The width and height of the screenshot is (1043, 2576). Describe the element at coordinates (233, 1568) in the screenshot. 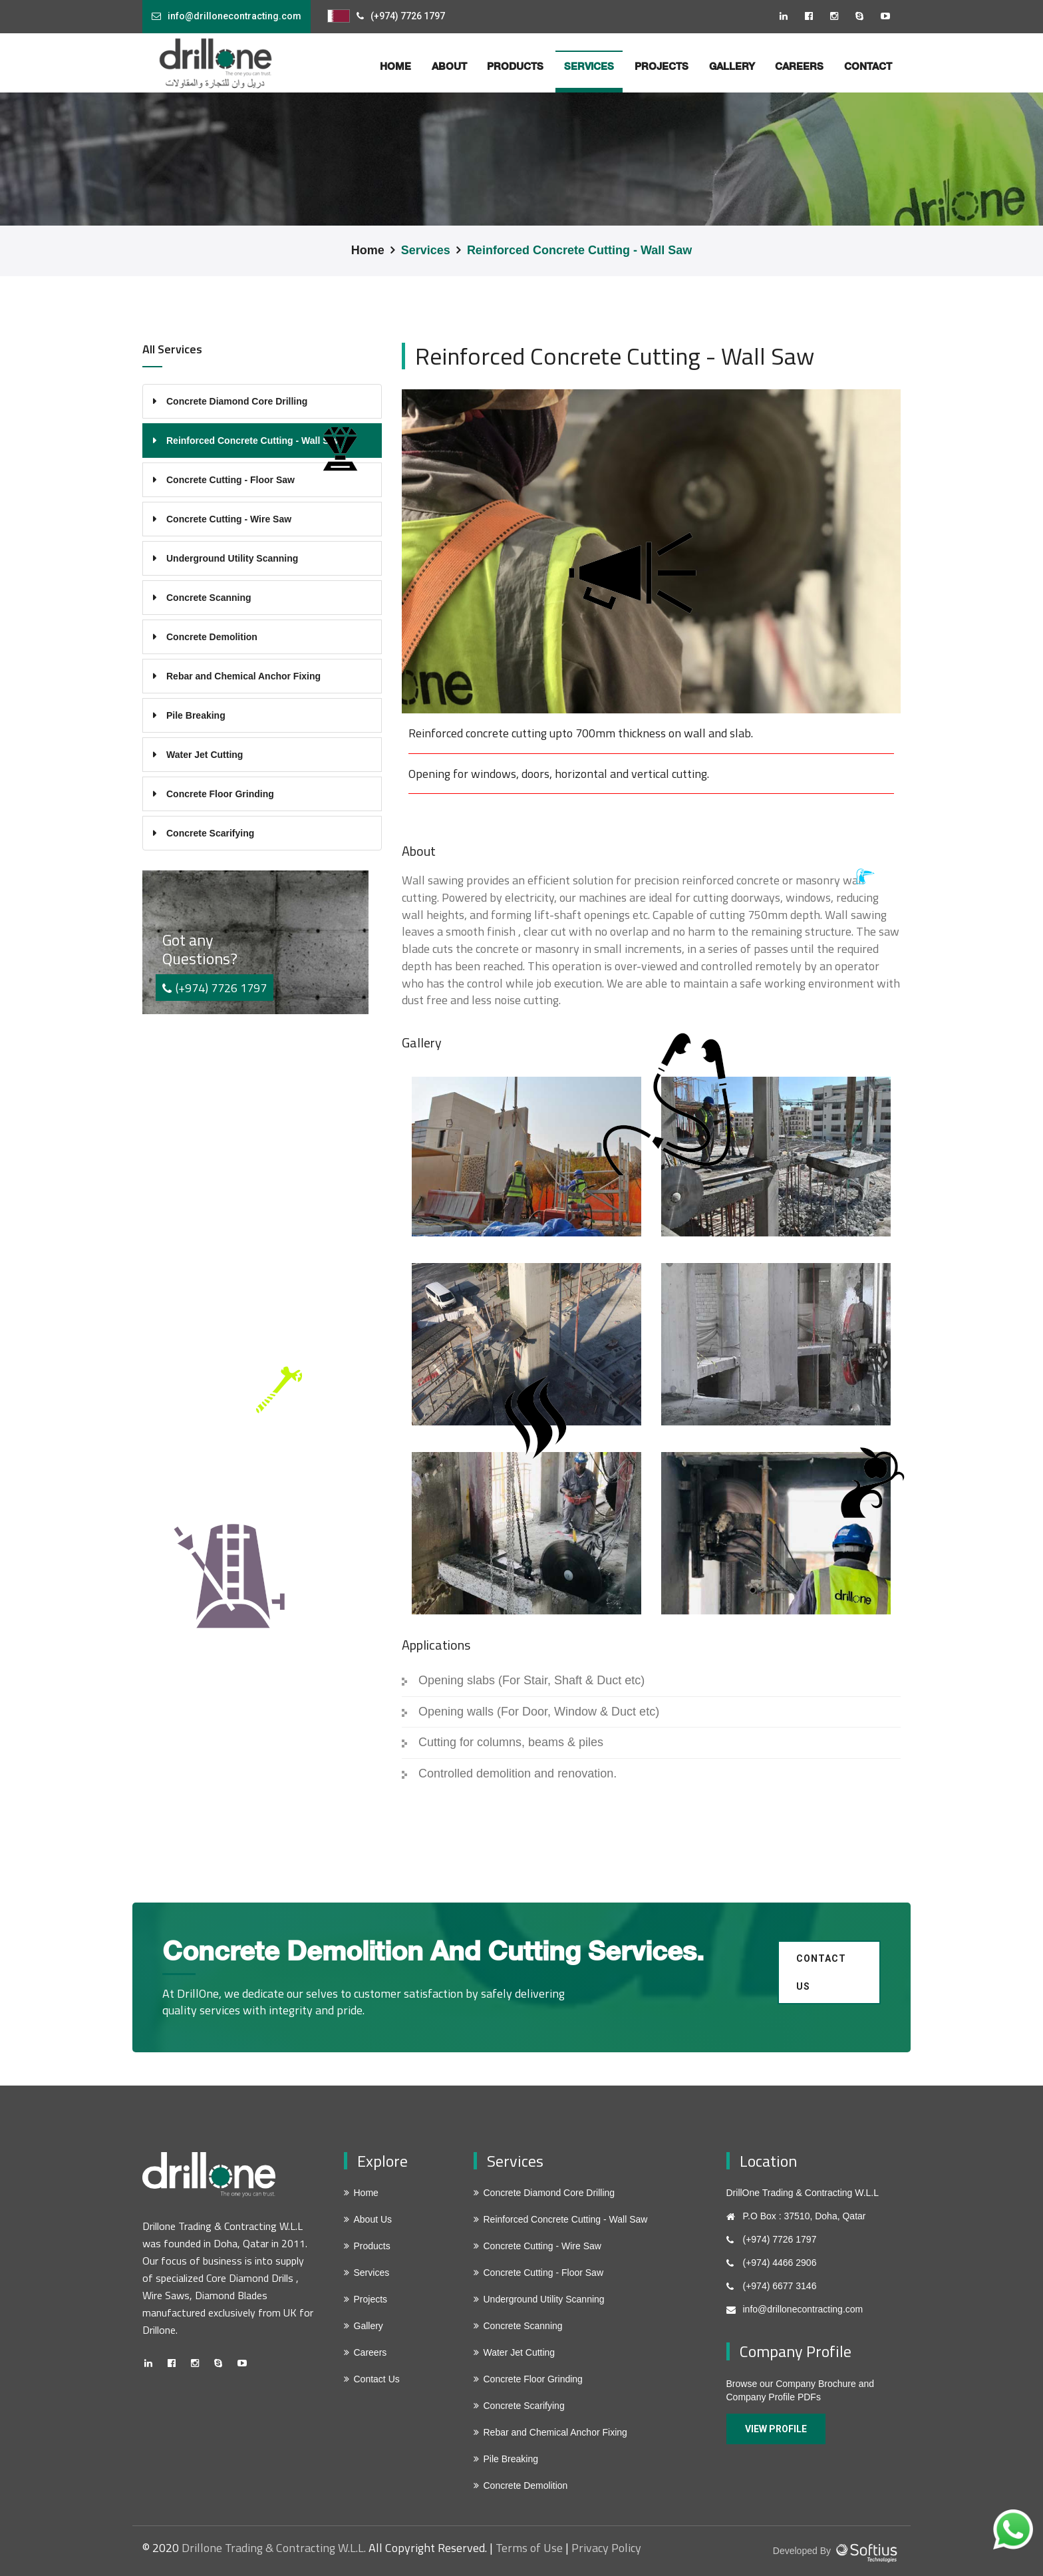

I see `set tempo or timing for music playback` at that location.